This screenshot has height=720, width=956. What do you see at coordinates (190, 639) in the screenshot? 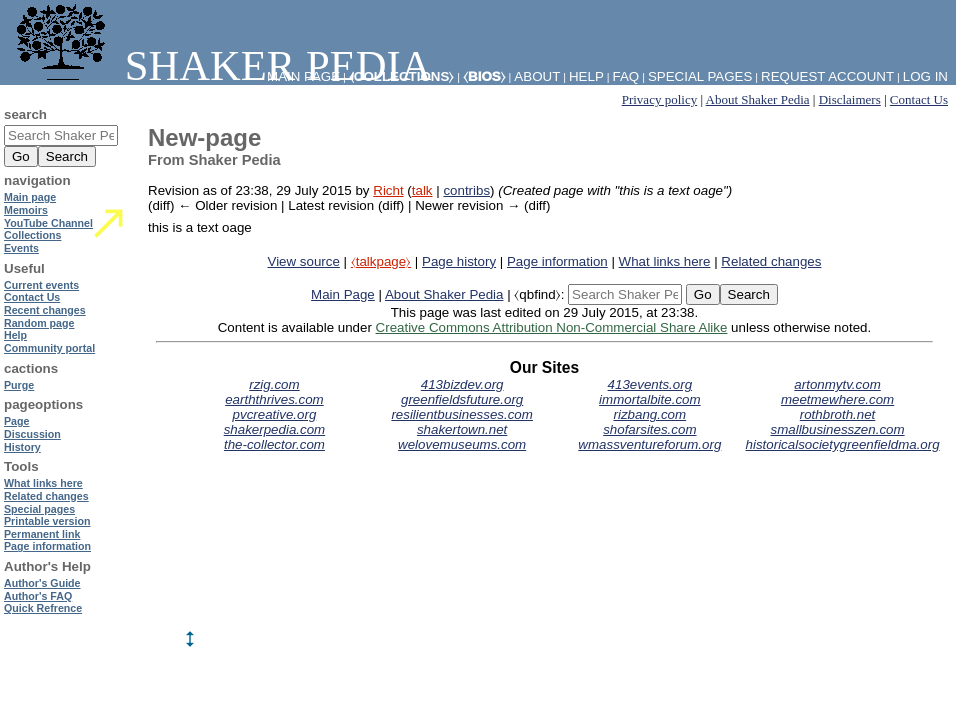
I see `expand content vertically` at bounding box center [190, 639].